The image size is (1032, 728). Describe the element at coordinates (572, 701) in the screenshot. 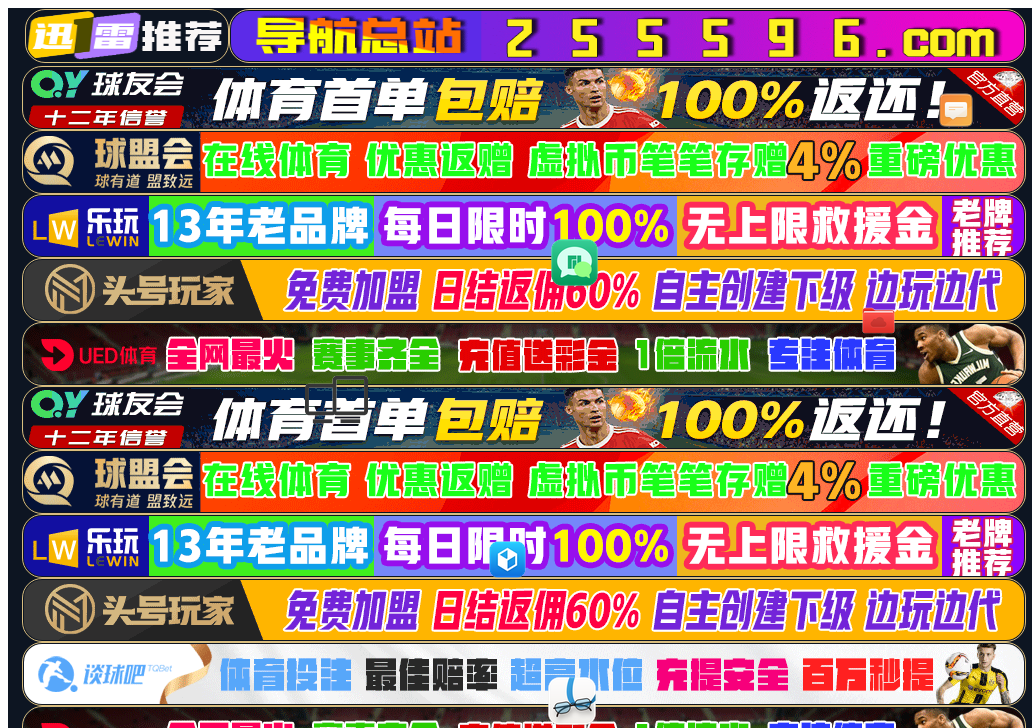

I see `open okular document viewer` at that location.